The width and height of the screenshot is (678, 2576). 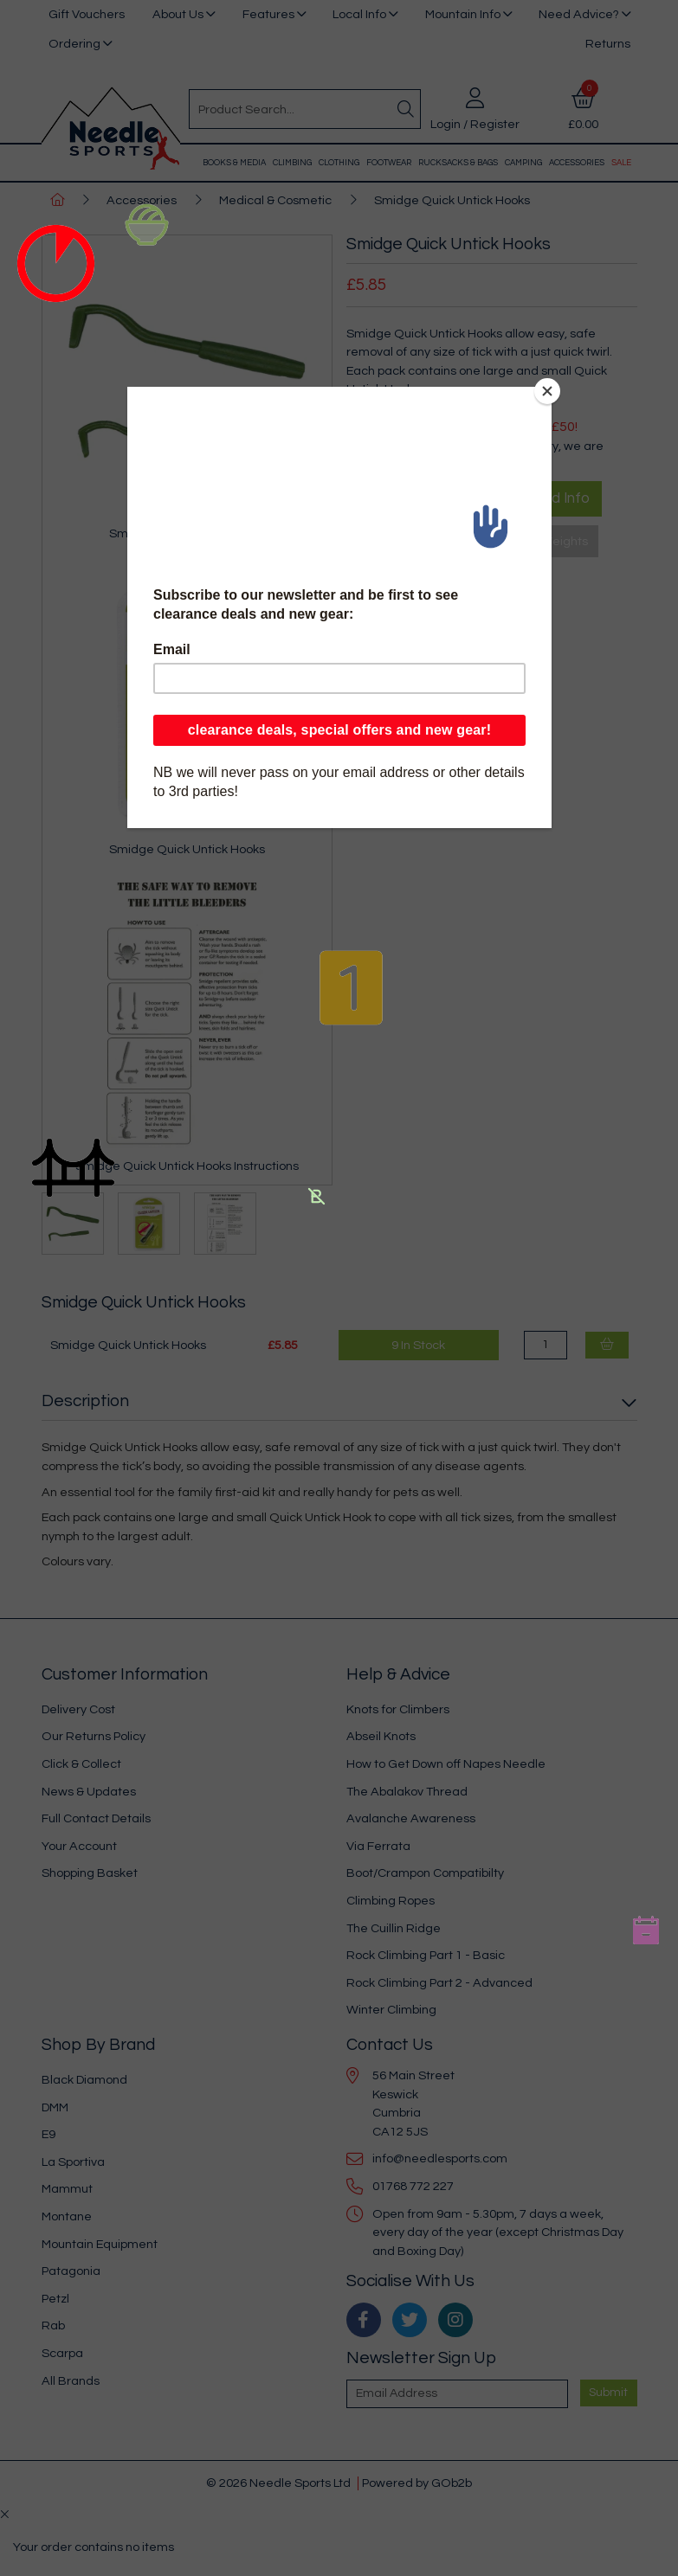 I want to click on view food or meal options, so click(x=146, y=225).